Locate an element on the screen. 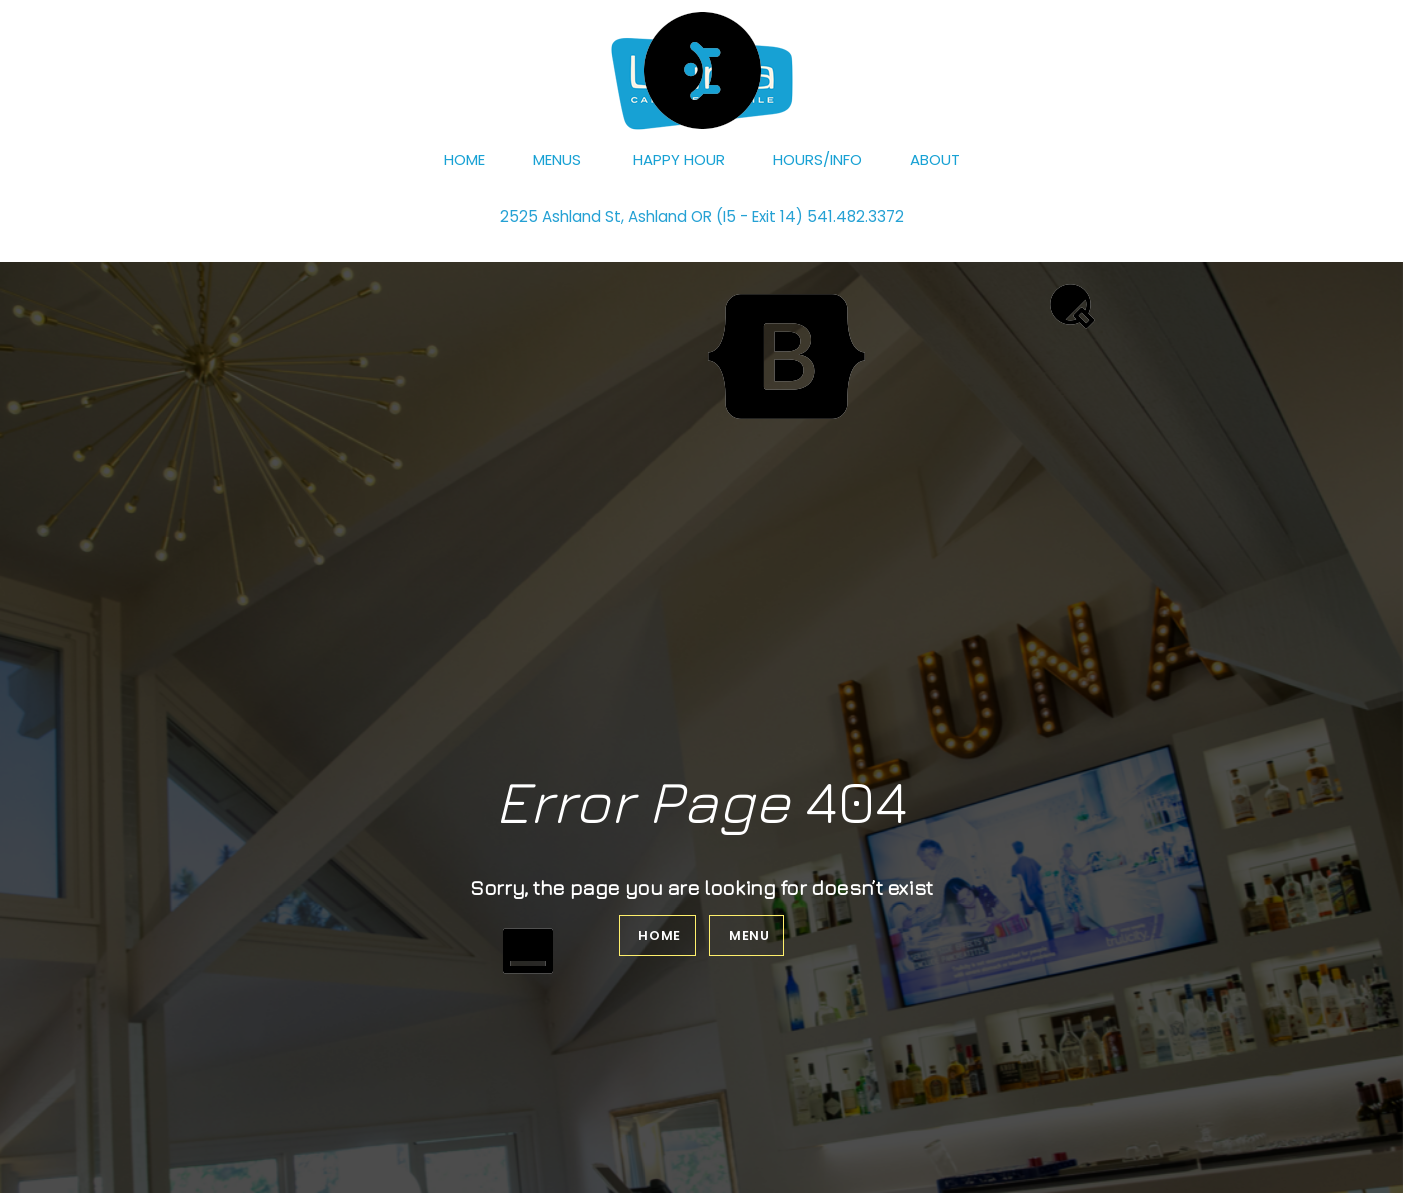  open ping pong or table tennis game is located at coordinates (1071, 305).